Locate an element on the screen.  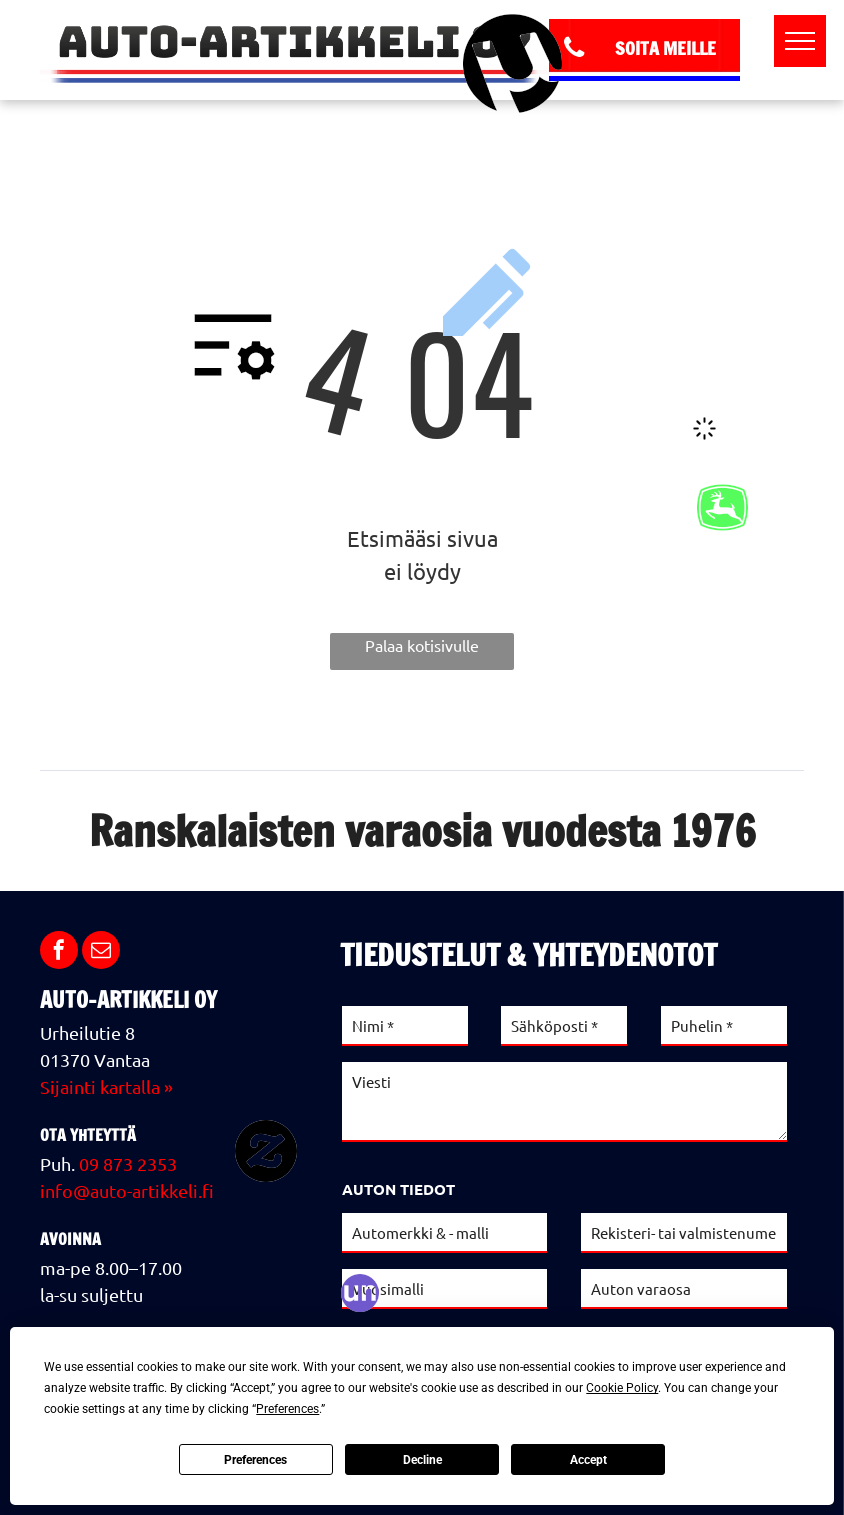
unstop platform logo is located at coordinates (360, 1293).